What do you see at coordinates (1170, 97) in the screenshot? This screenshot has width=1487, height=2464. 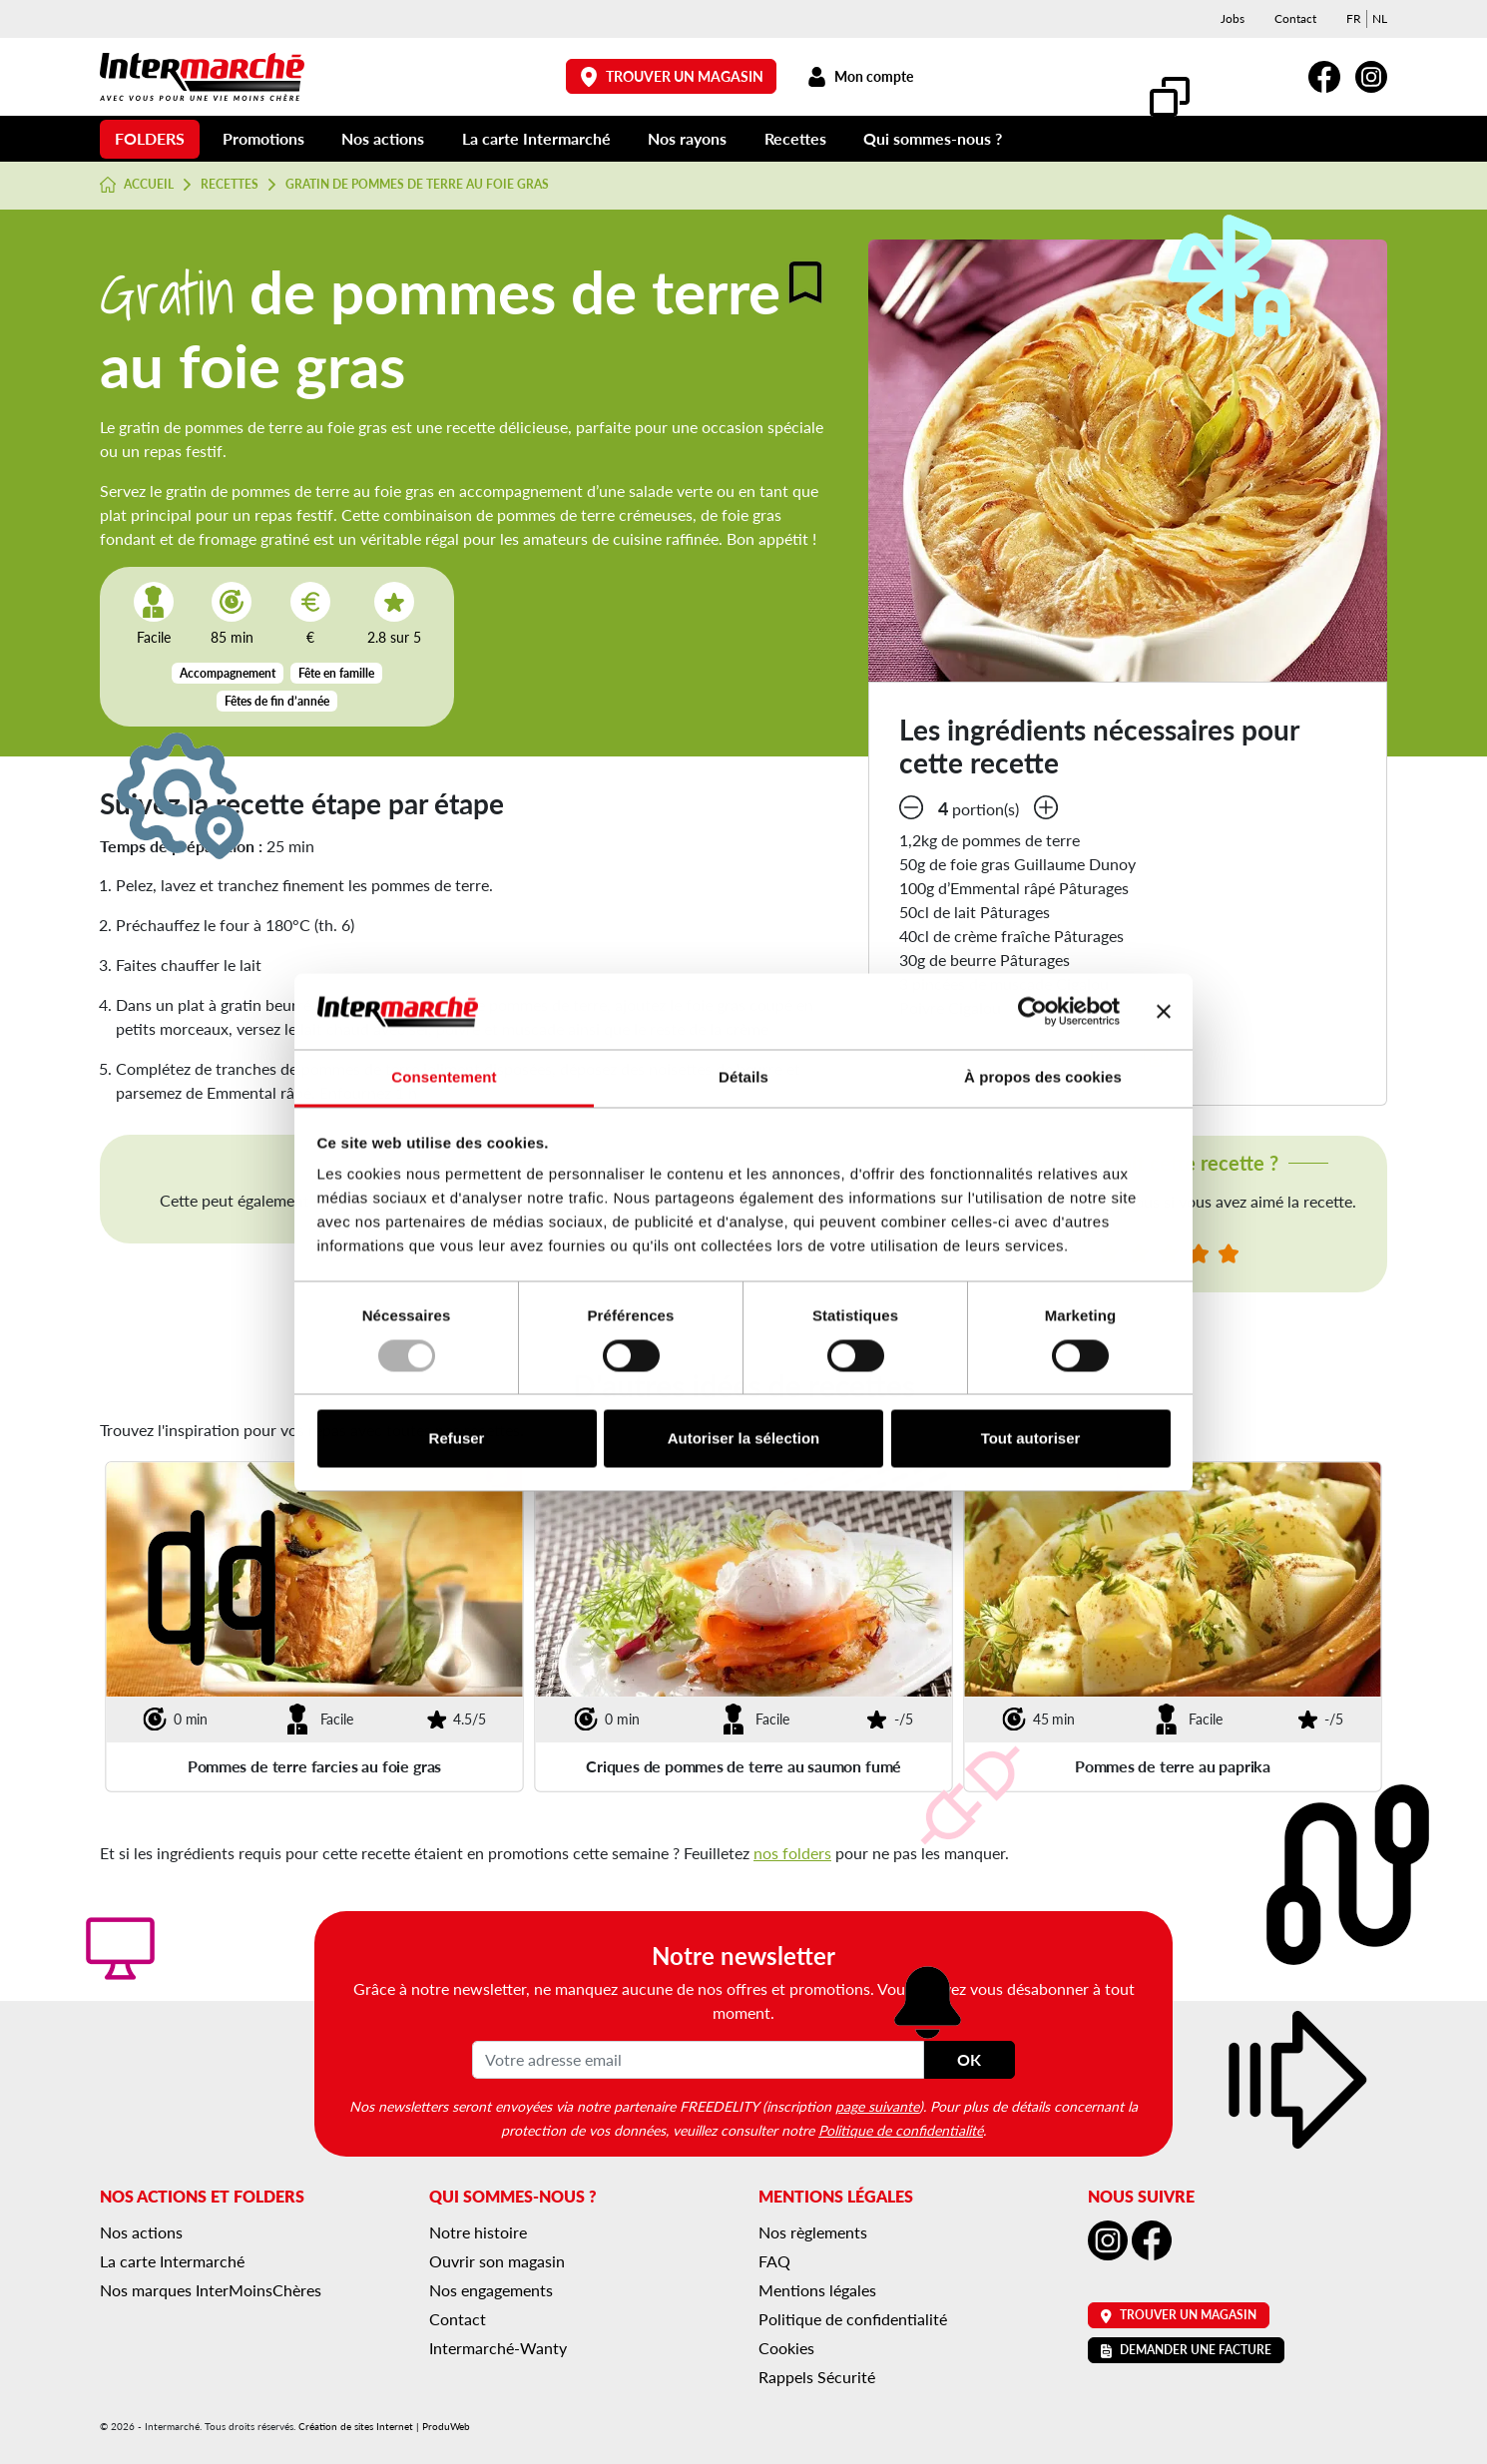 I see `copy to clipboard` at bounding box center [1170, 97].